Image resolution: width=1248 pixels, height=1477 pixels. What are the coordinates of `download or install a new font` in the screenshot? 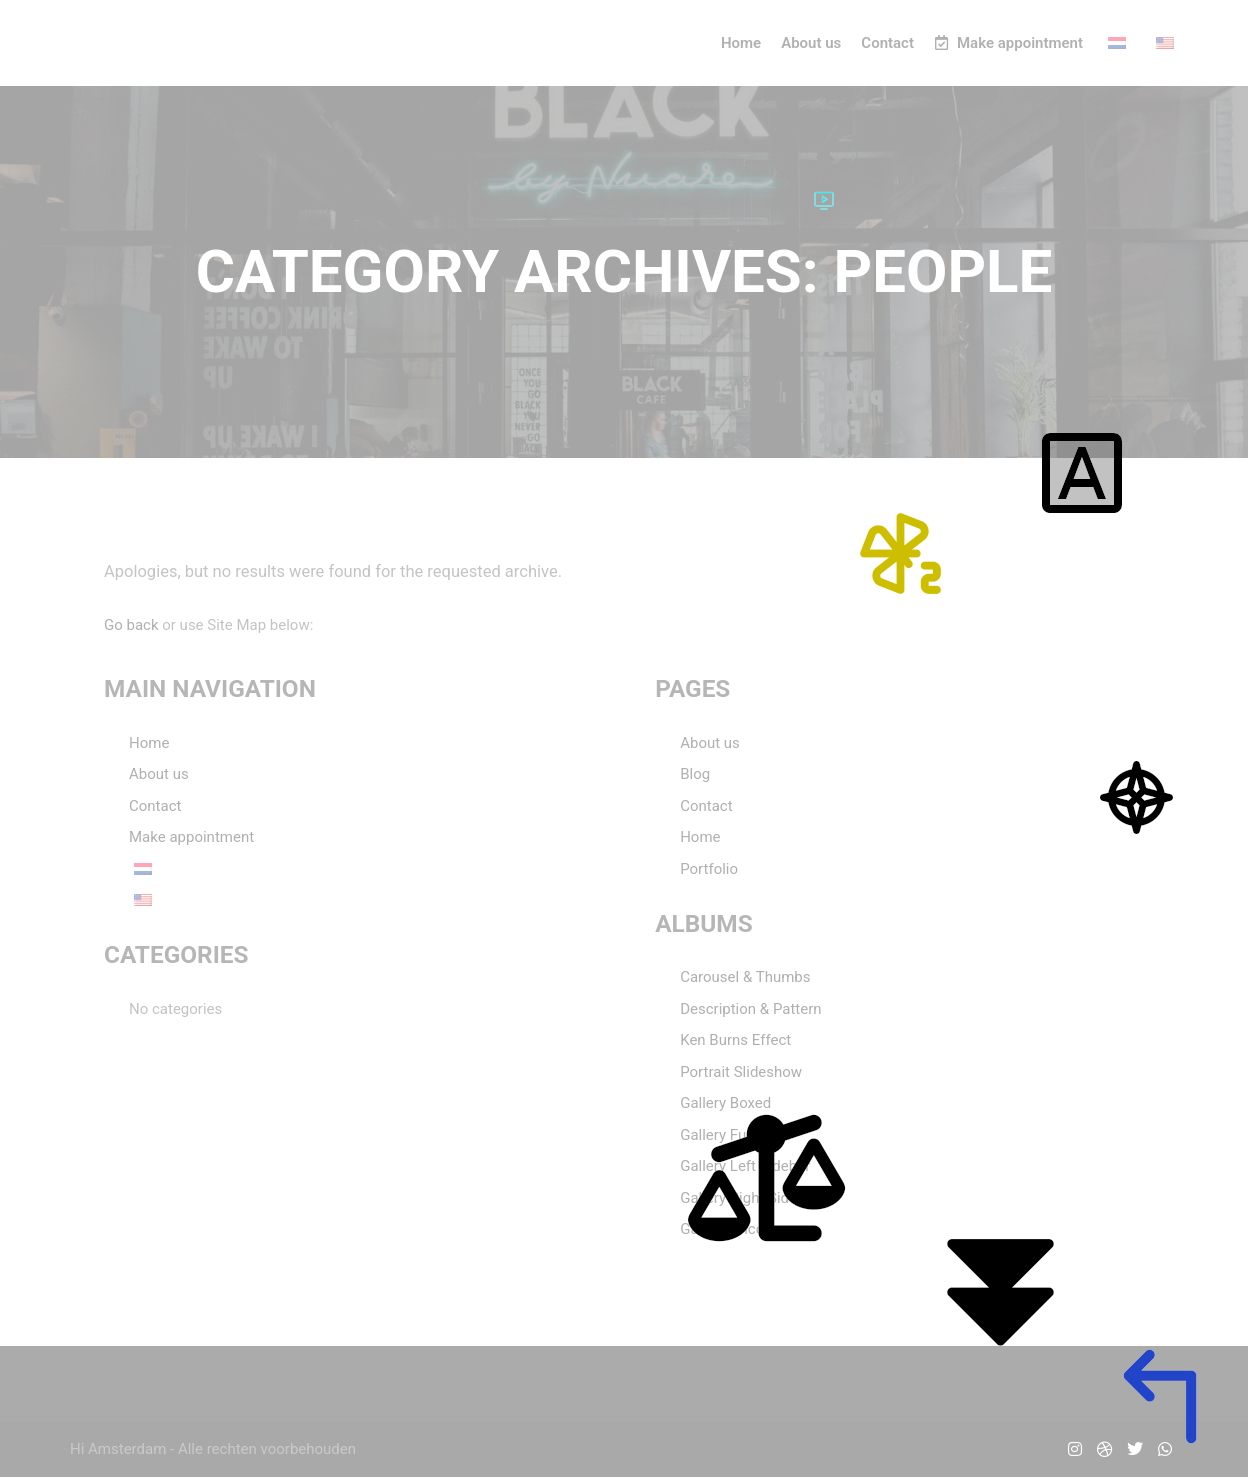 It's located at (1082, 473).